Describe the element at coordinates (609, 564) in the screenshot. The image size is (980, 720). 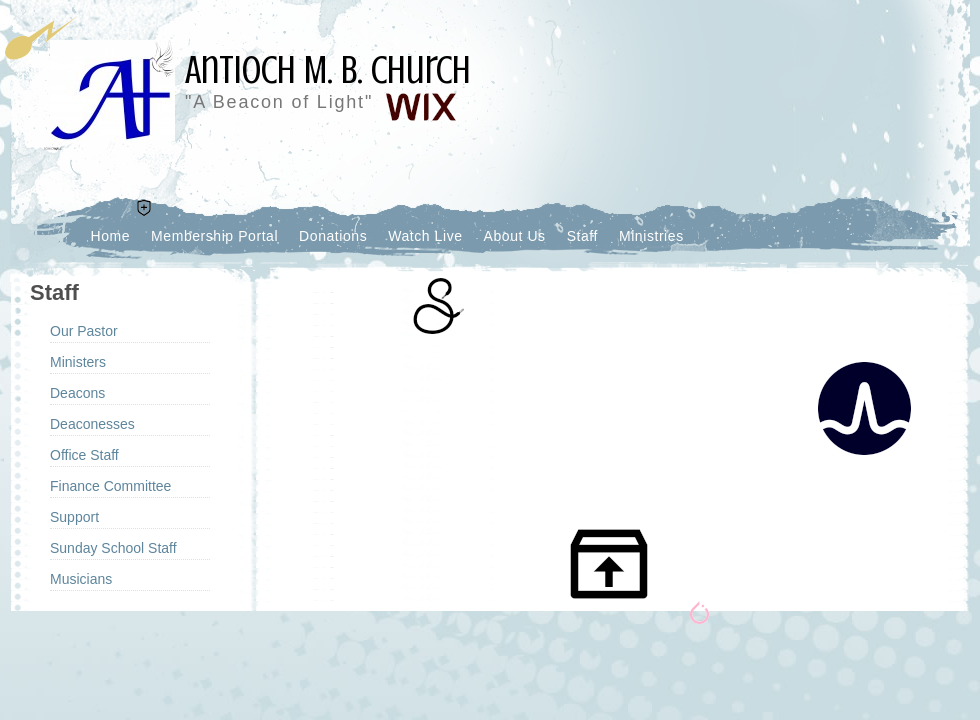
I see `unarchive a message or item from inbox` at that location.